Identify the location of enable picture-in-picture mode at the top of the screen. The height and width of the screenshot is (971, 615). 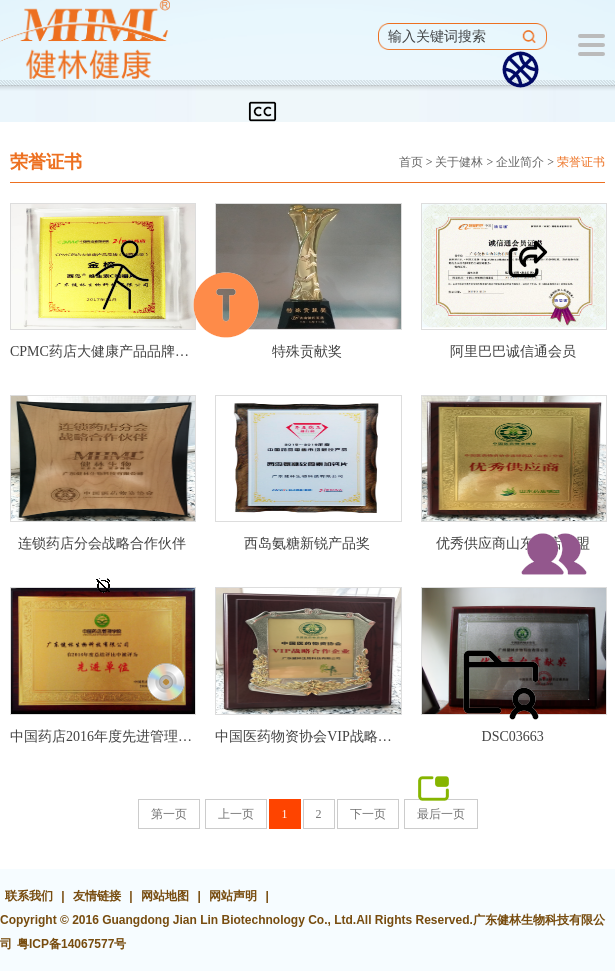
(433, 788).